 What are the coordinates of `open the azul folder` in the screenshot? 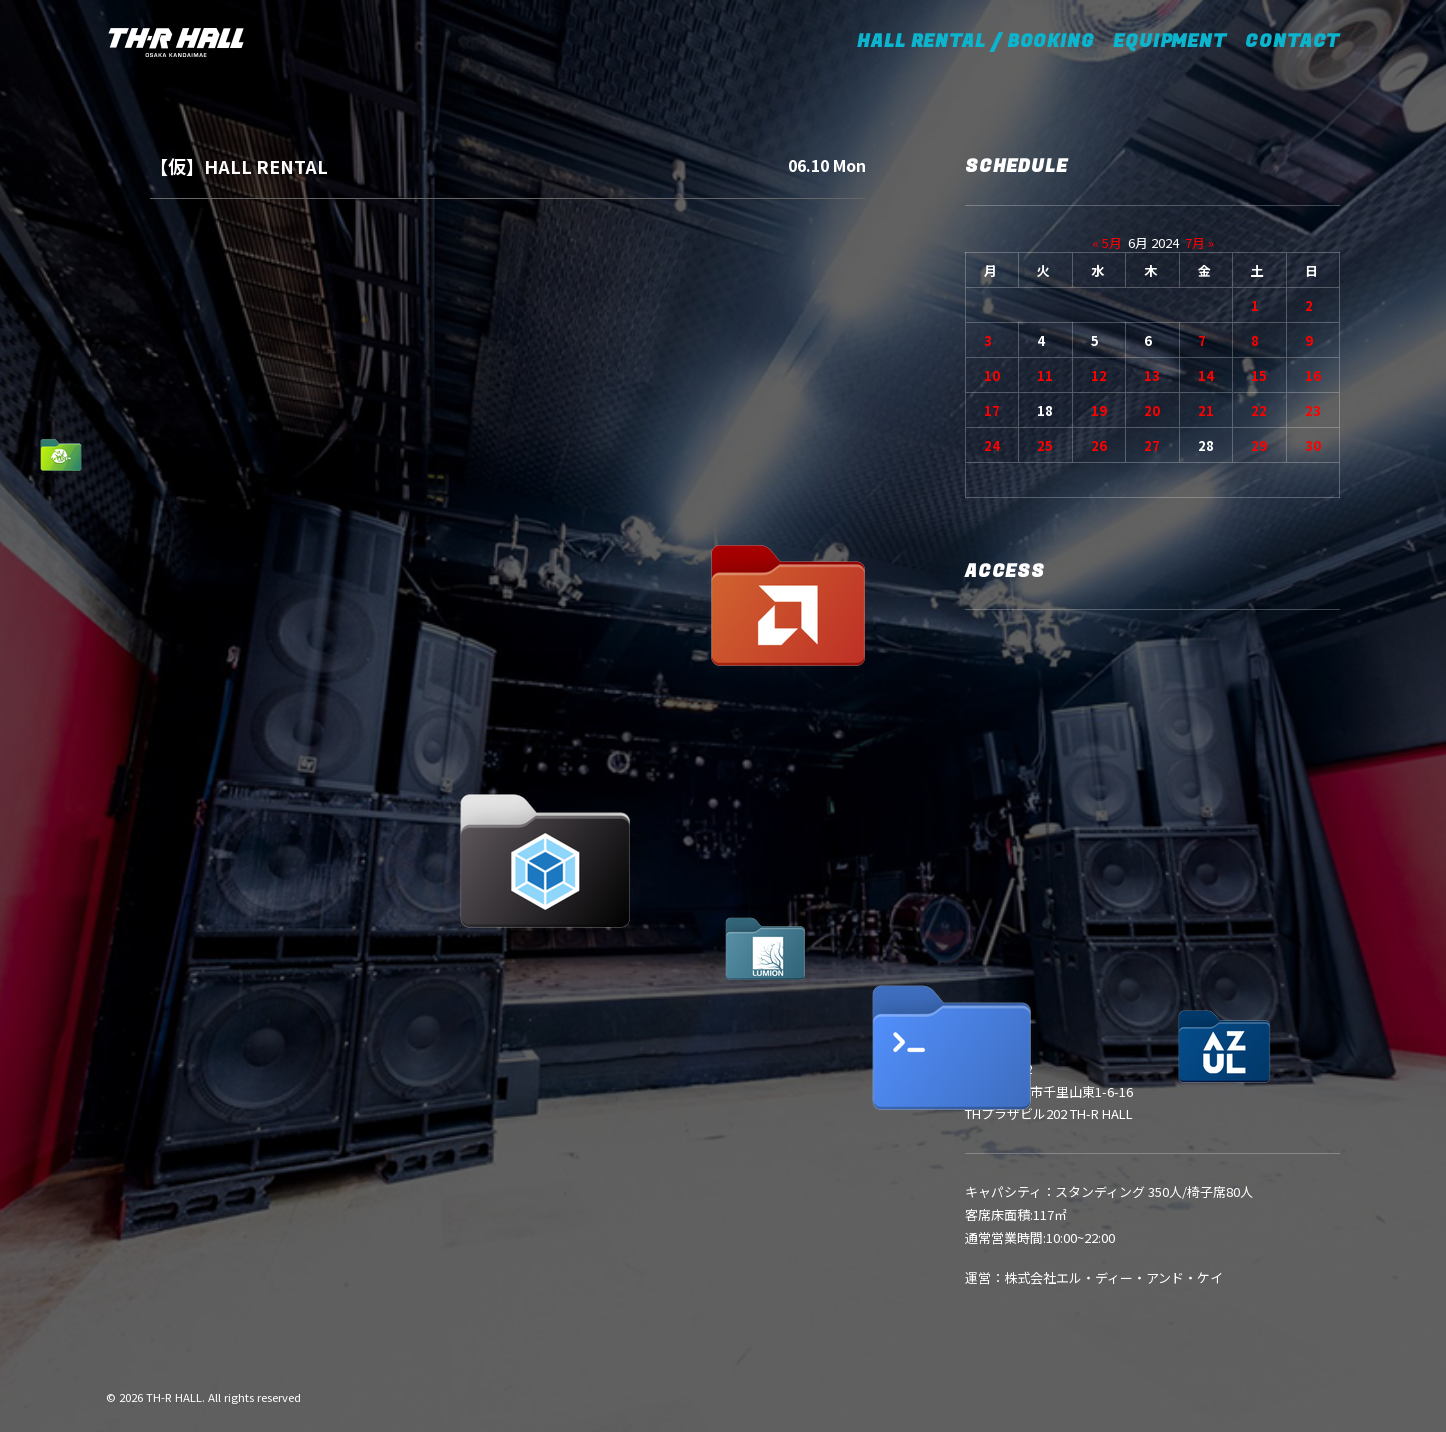 It's located at (1224, 1049).